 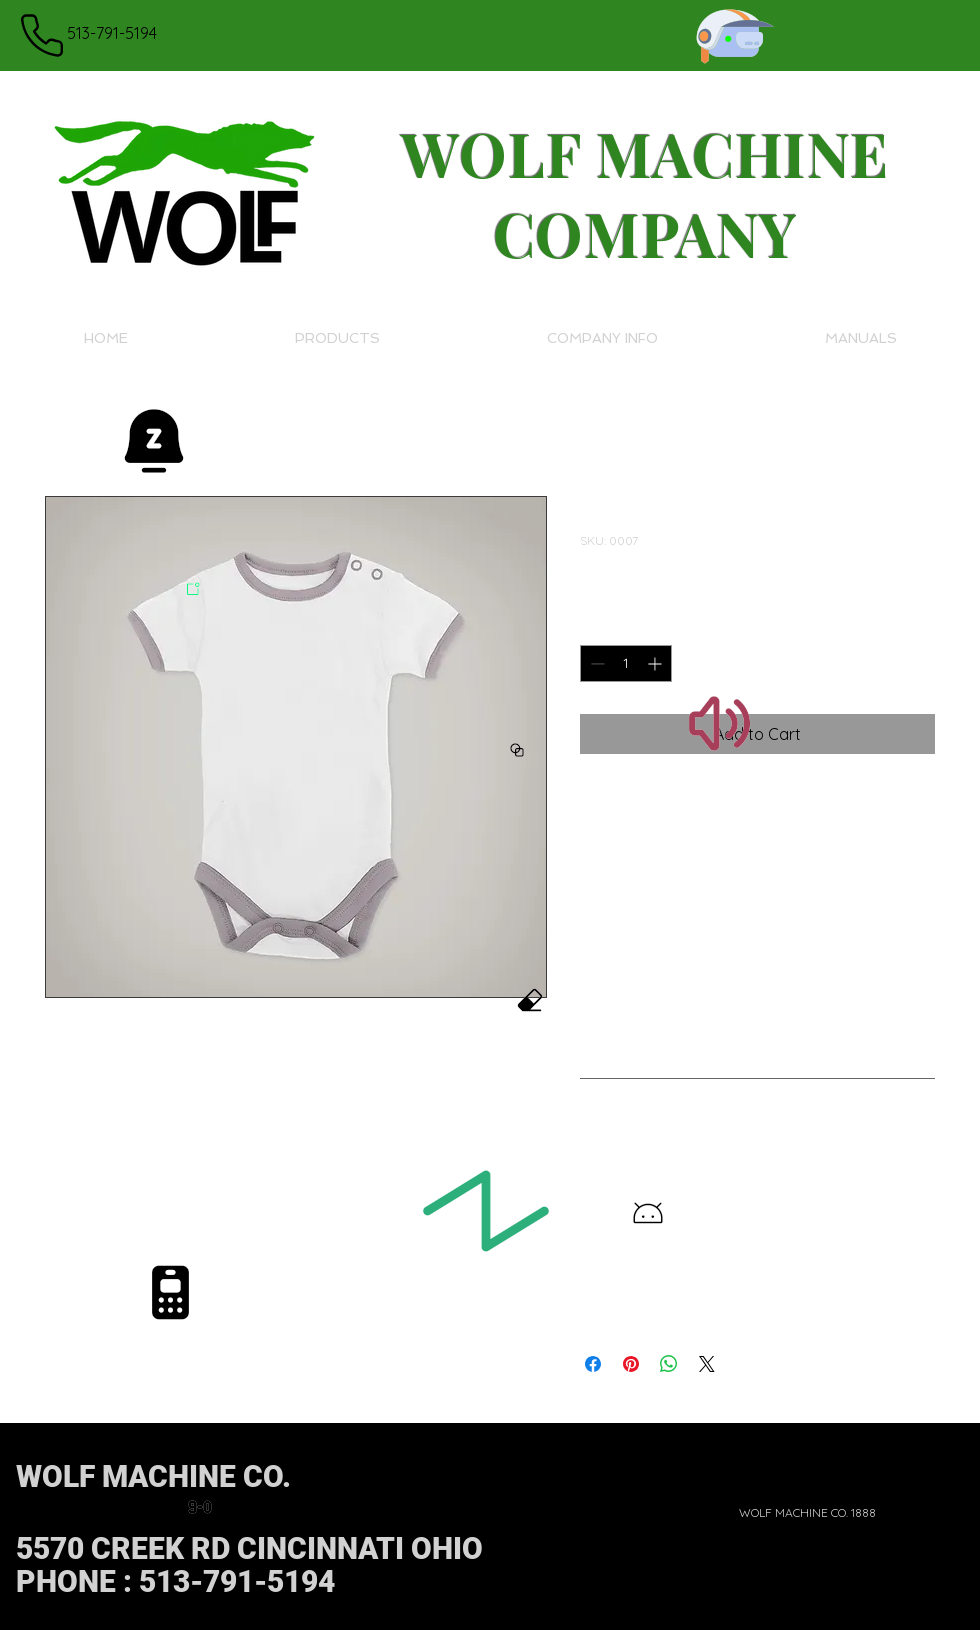 I want to click on mute notifications or enable do not disturb mode, so click(x=154, y=441).